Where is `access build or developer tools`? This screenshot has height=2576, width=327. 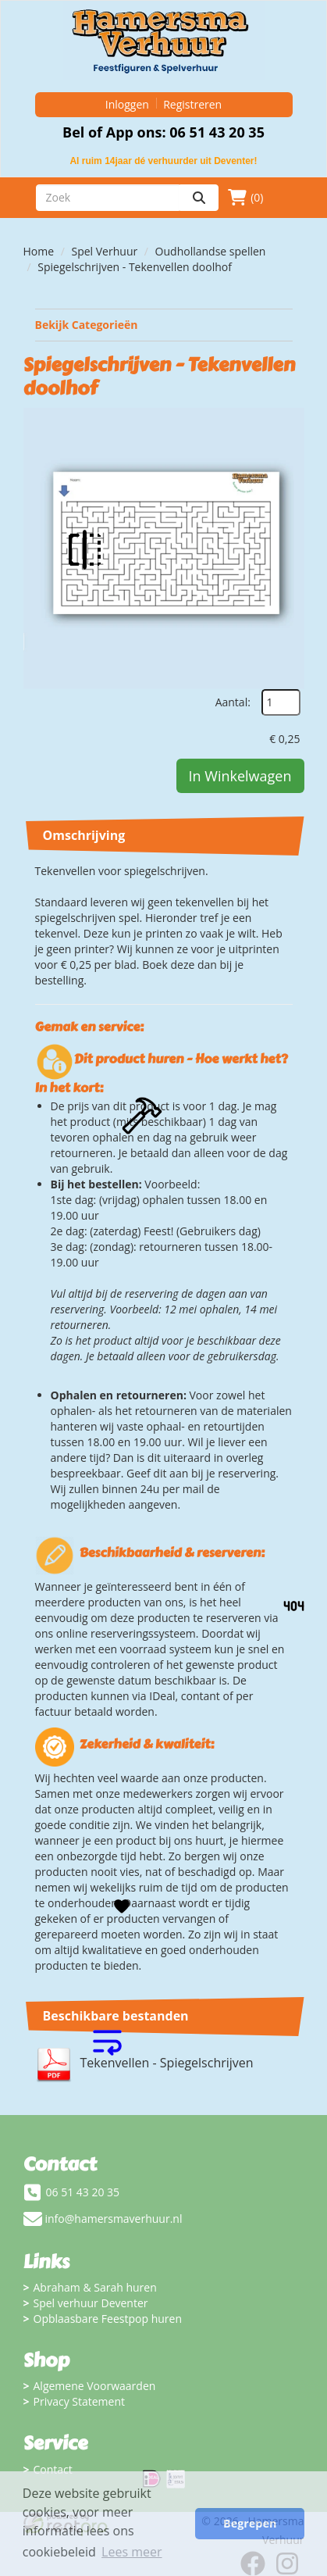 access build or developer tools is located at coordinates (142, 1116).